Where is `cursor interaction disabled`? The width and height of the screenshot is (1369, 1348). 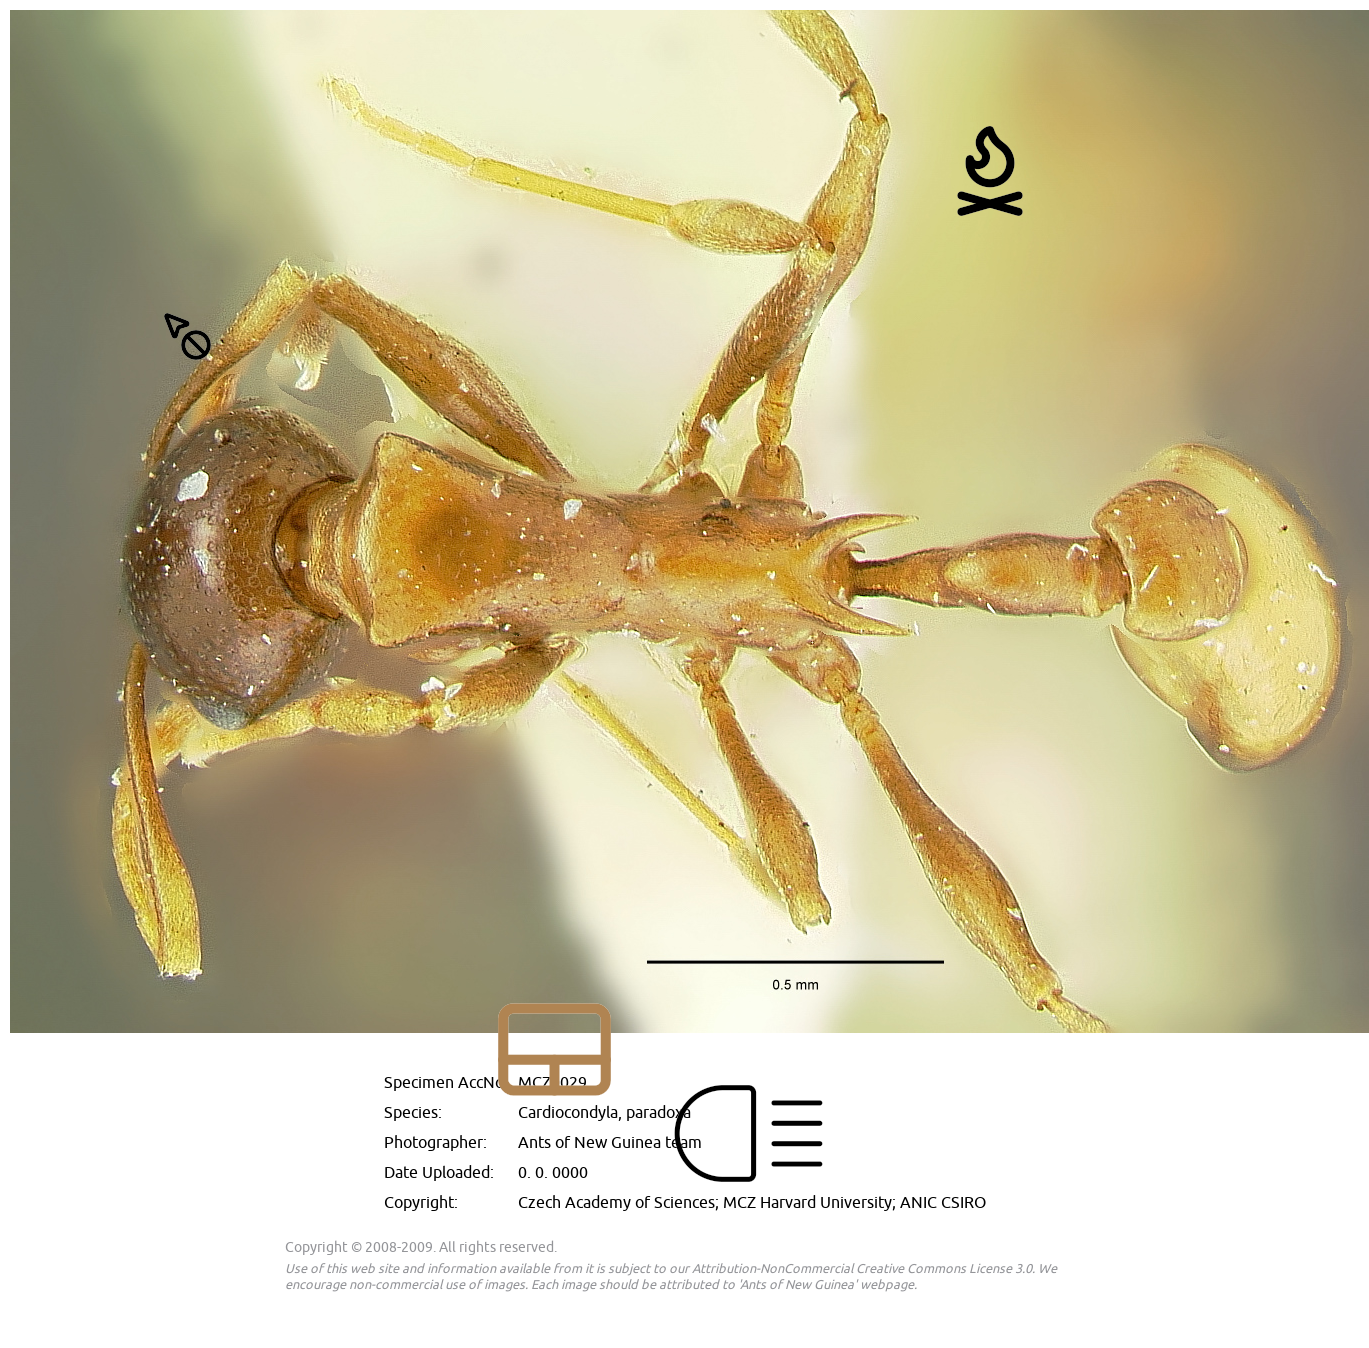 cursor interaction disabled is located at coordinates (187, 336).